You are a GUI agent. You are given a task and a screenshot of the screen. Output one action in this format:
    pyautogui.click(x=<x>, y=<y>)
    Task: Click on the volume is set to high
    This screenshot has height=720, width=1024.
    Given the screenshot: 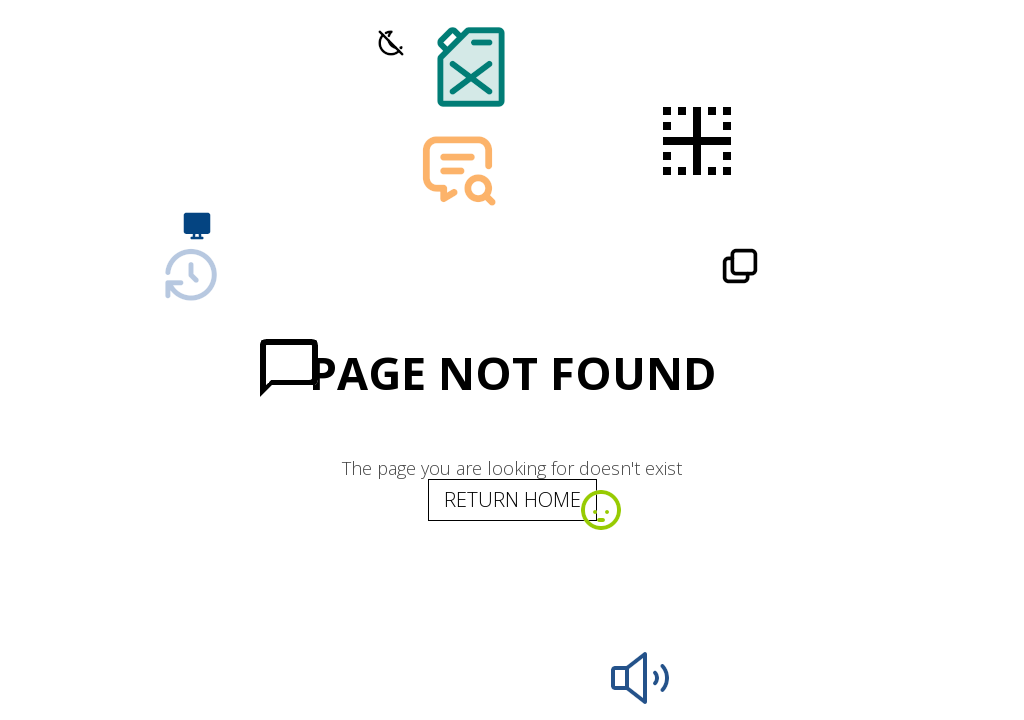 What is the action you would take?
    pyautogui.click(x=639, y=678)
    